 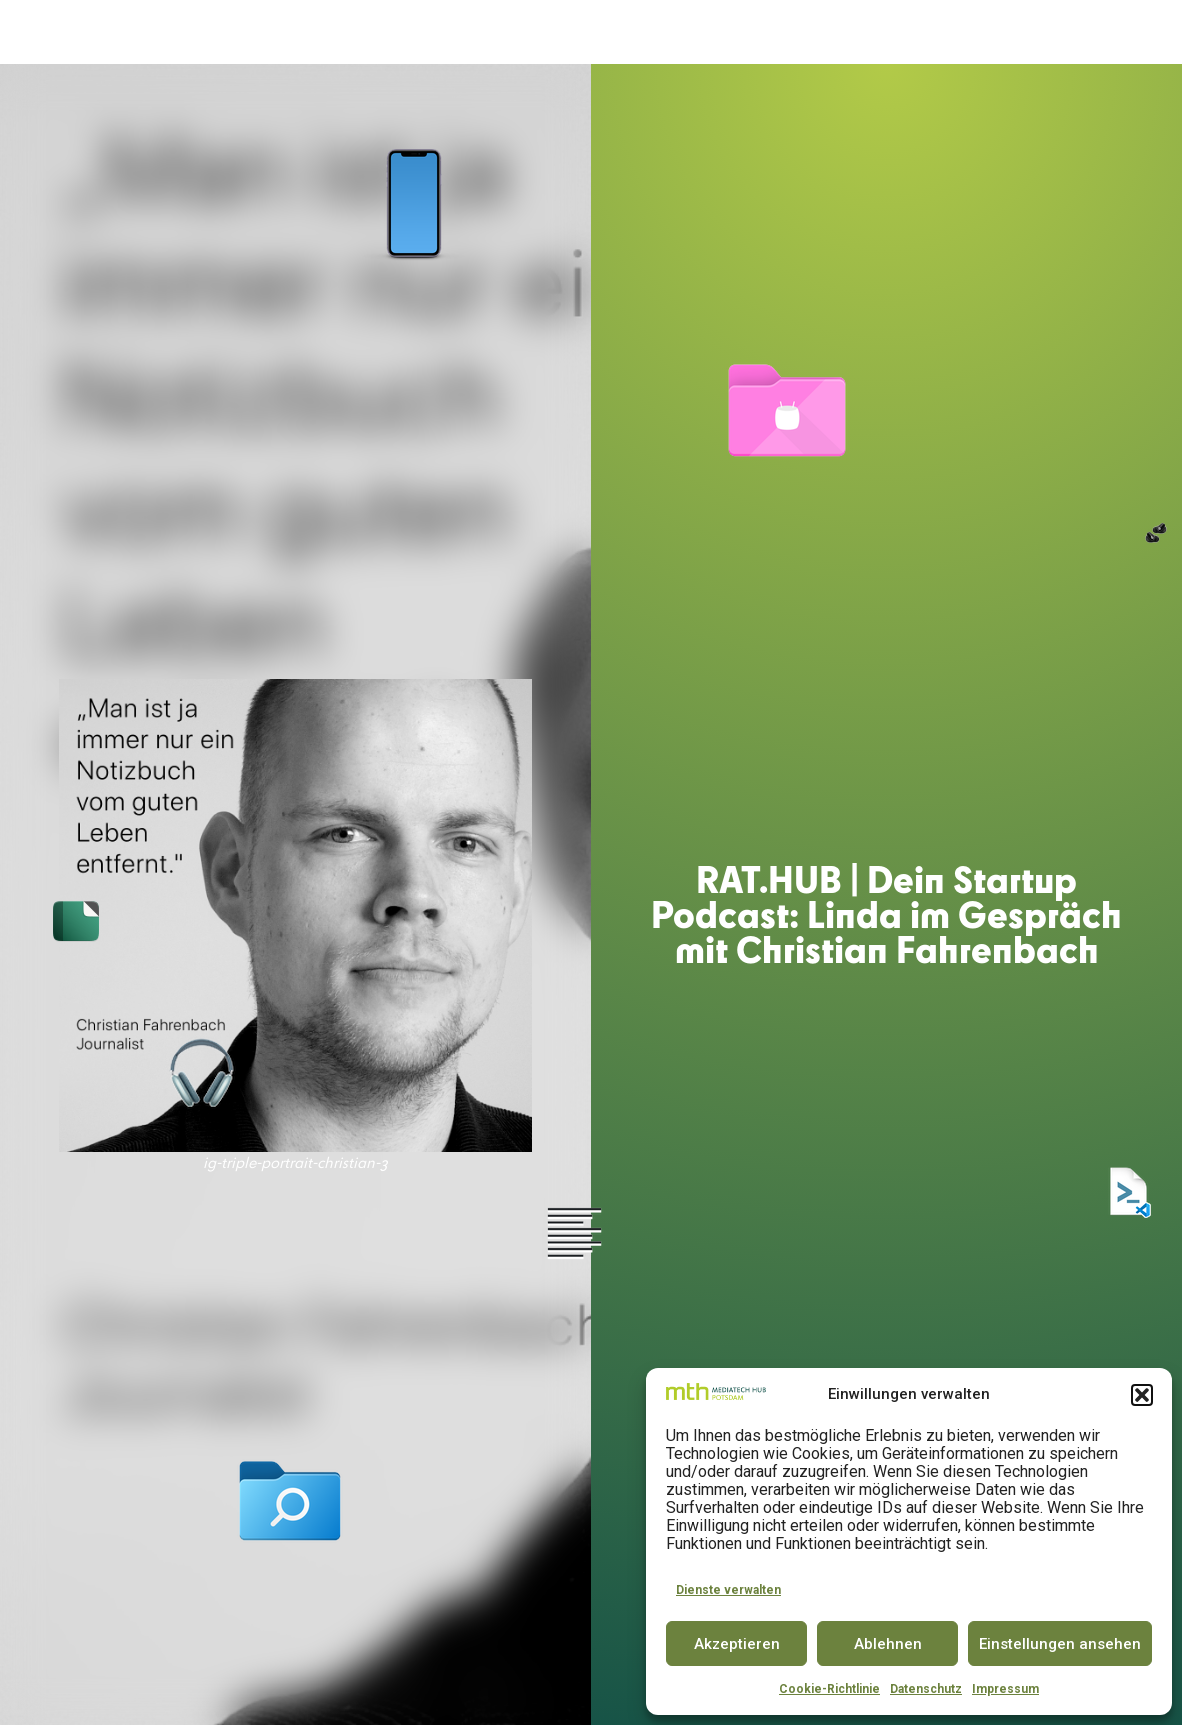 What do you see at coordinates (1156, 533) in the screenshot?
I see `beats wireless earbuds device icon` at bounding box center [1156, 533].